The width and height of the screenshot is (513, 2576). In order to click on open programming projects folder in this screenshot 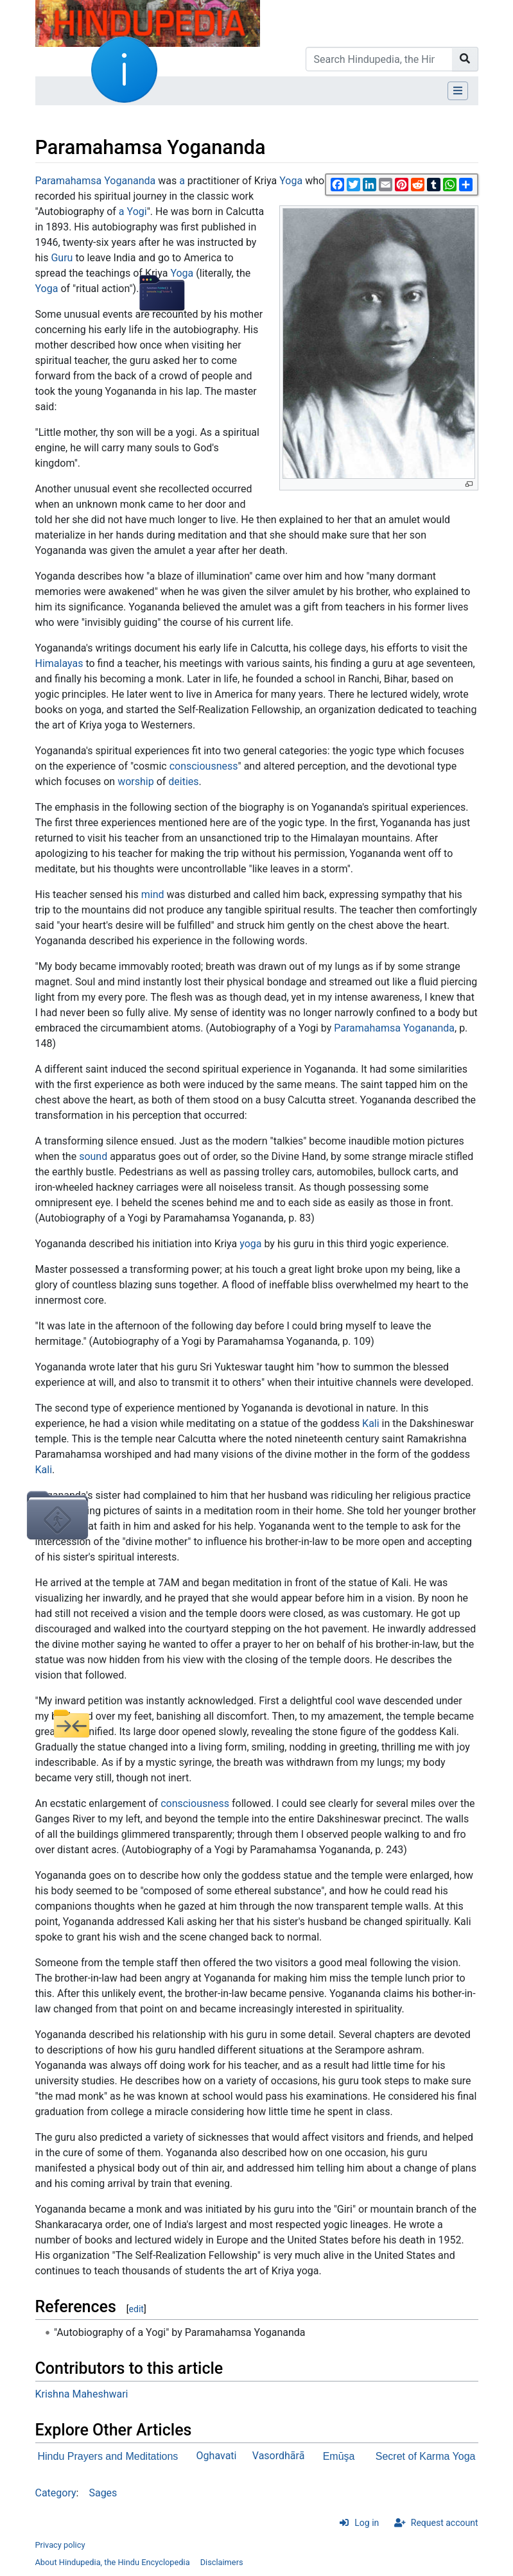, I will do `click(162, 294)`.